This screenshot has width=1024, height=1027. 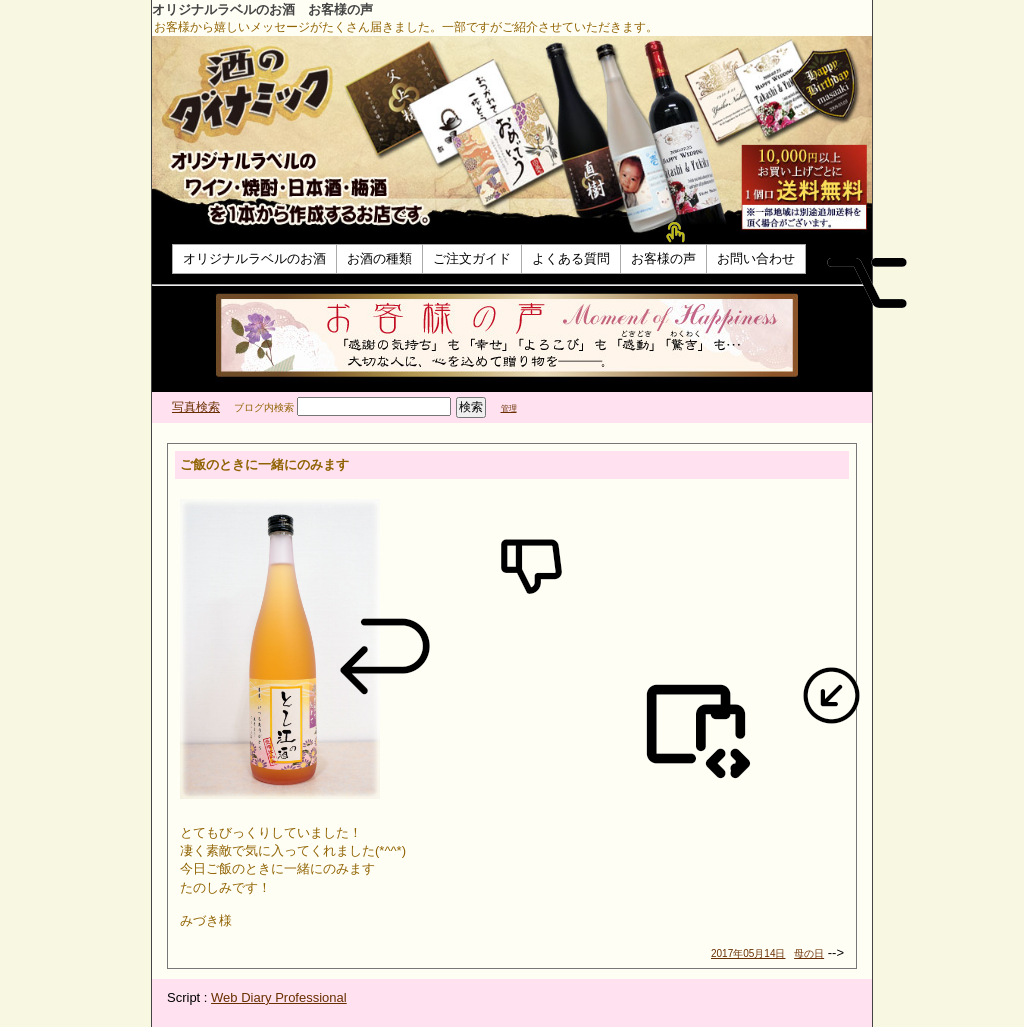 What do you see at coordinates (831, 695) in the screenshot?
I see `navigate to previous or lower-left content` at bounding box center [831, 695].